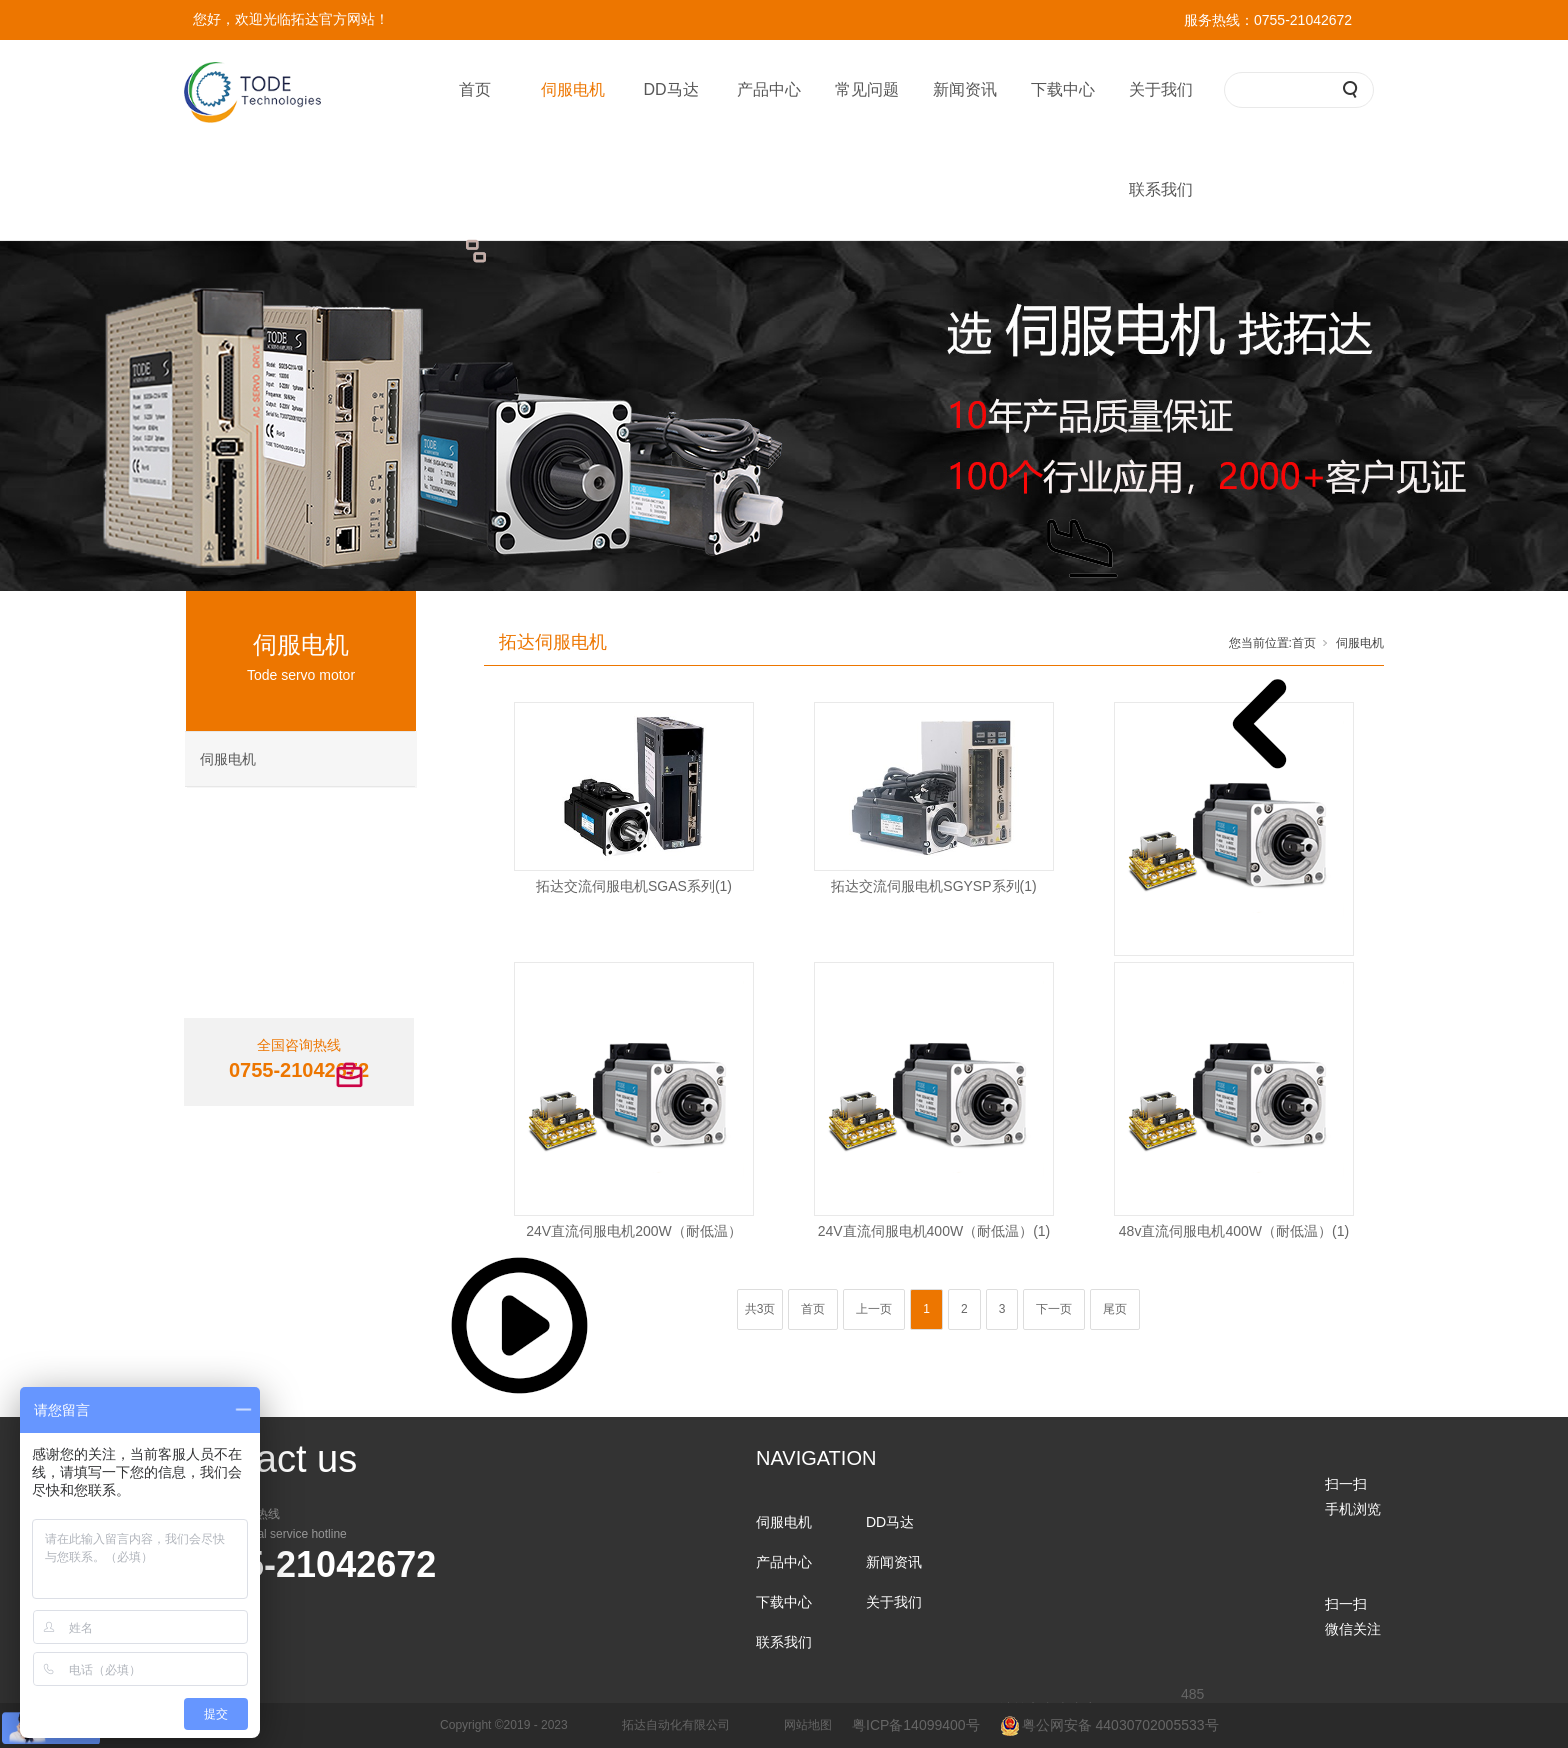 This screenshot has height=1748, width=1568. Describe the element at coordinates (476, 251) in the screenshot. I see `ungroup selected objects` at that location.